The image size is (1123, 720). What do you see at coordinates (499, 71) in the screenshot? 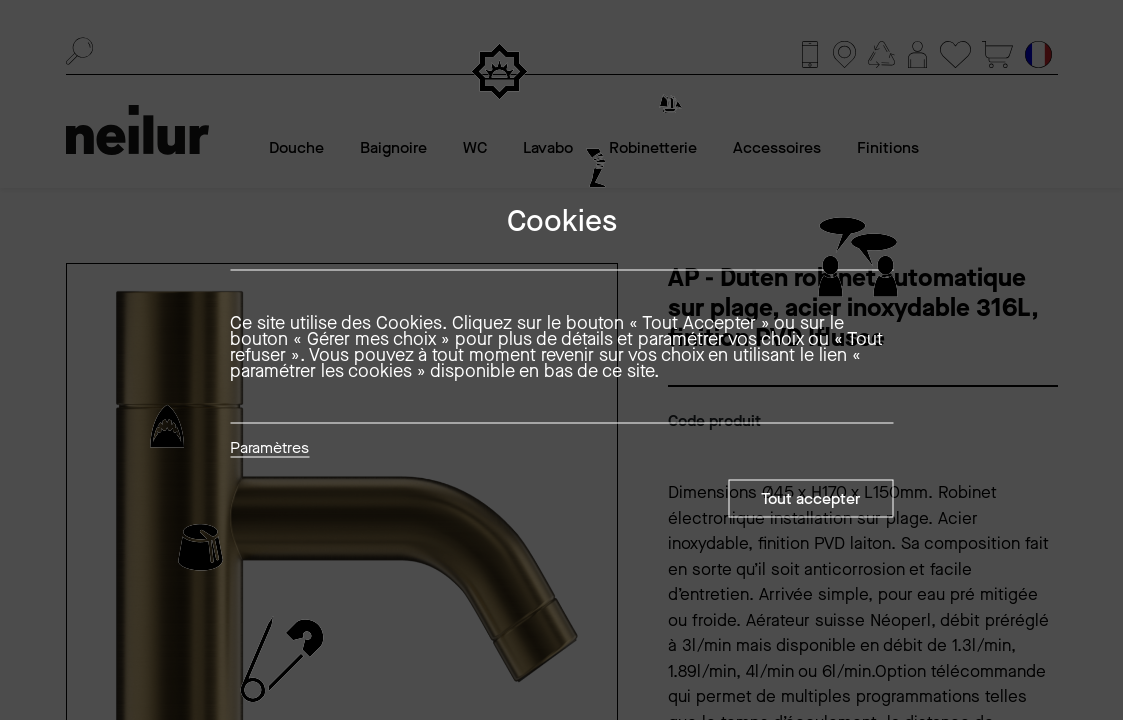
I see `decorative badge or achievement icon` at bounding box center [499, 71].